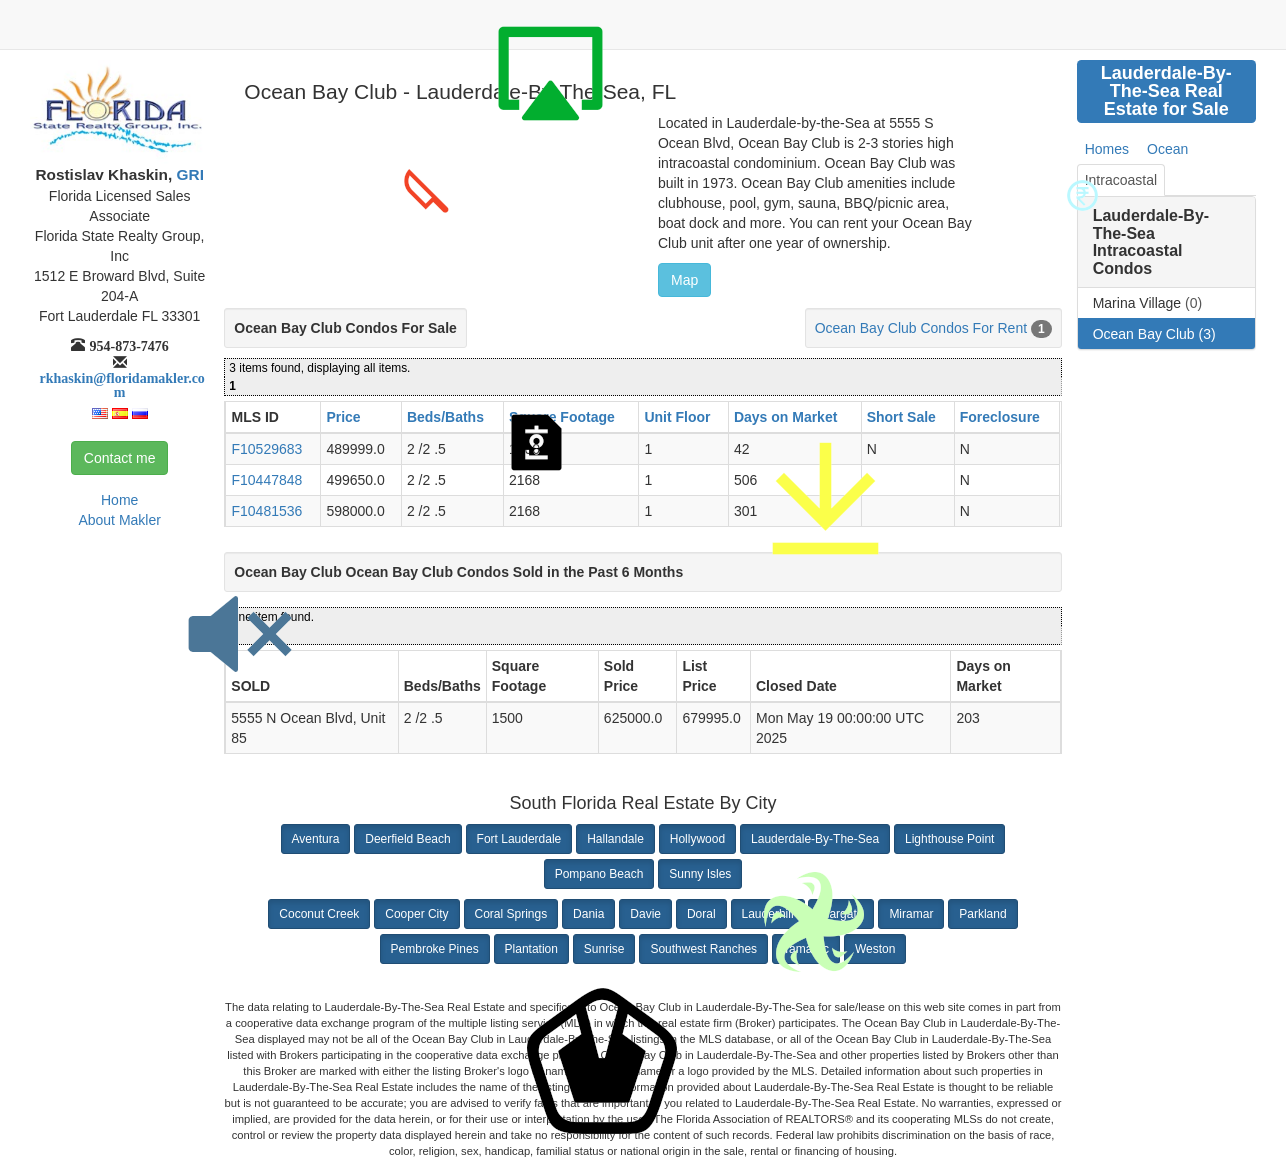 Image resolution: width=1286 pixels, height=1169 pixels. What do you see at coordinates (825, 501) in the screenshot?
I see `download a file or document` at bounding box center [825, 501].